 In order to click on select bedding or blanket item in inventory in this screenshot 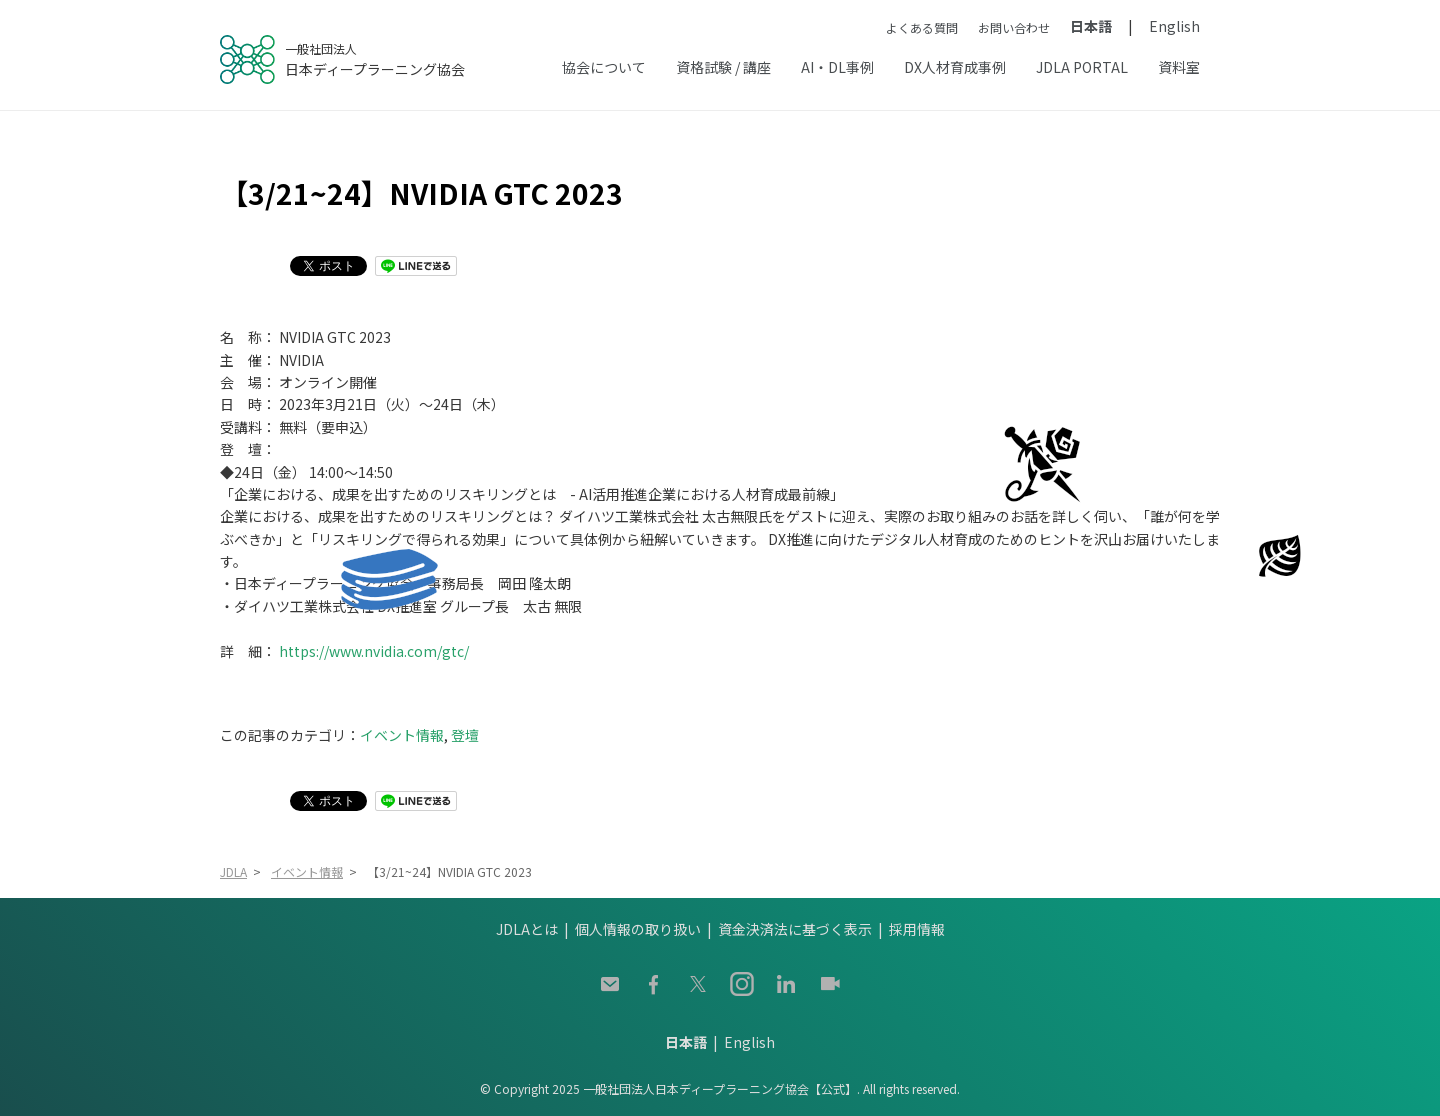, I will do `click(389, 579)`.